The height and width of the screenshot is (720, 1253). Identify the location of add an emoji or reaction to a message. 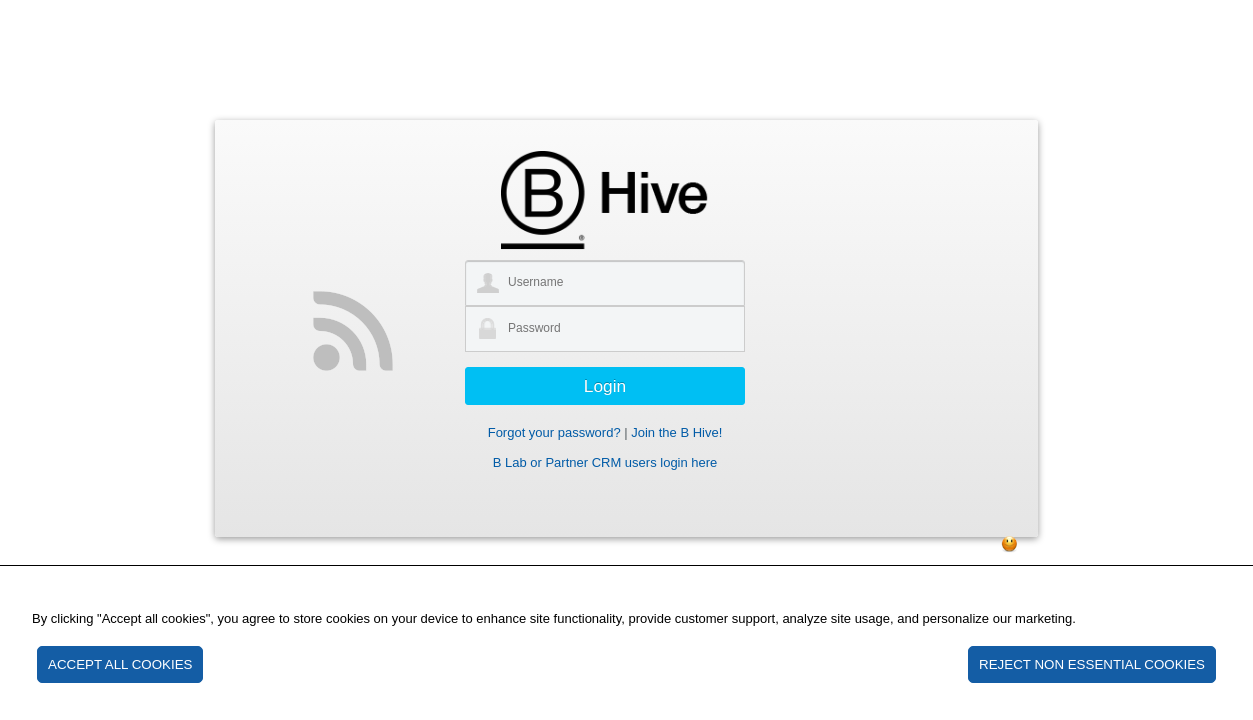
(1009, 544).